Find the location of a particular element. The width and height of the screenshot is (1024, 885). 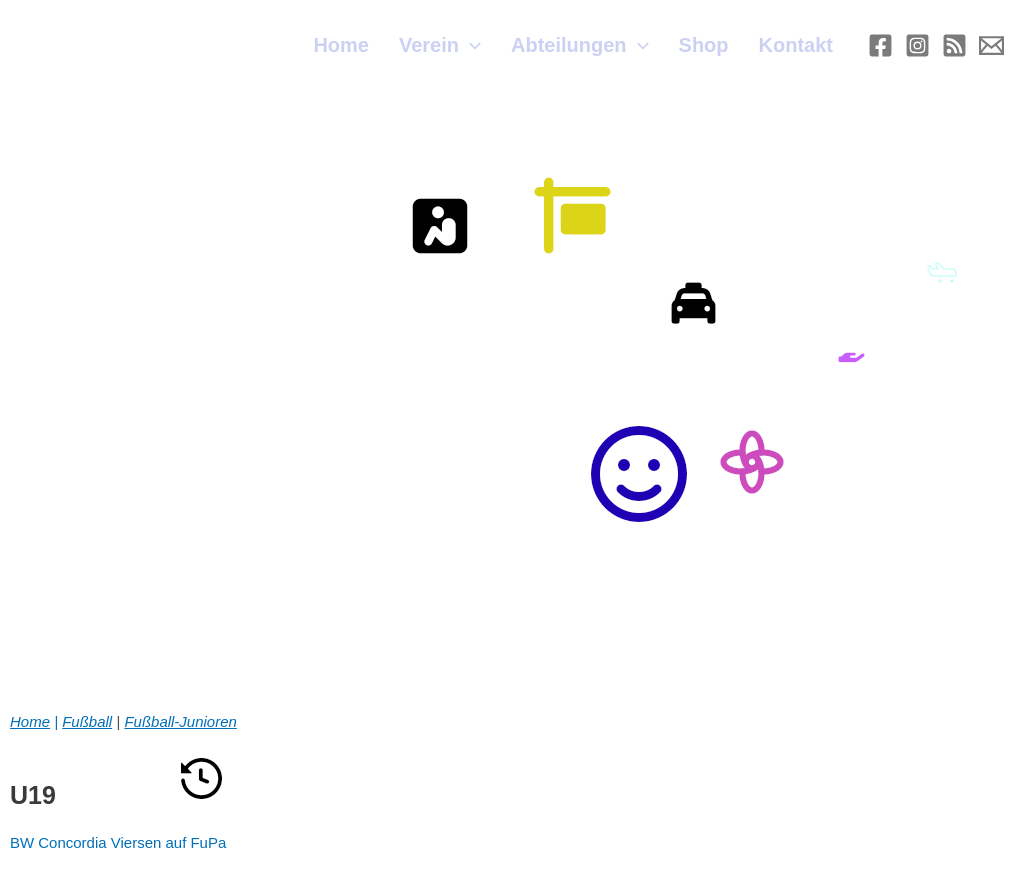

indicates flight is taxiing on runway is located at coordinates (942, 272).